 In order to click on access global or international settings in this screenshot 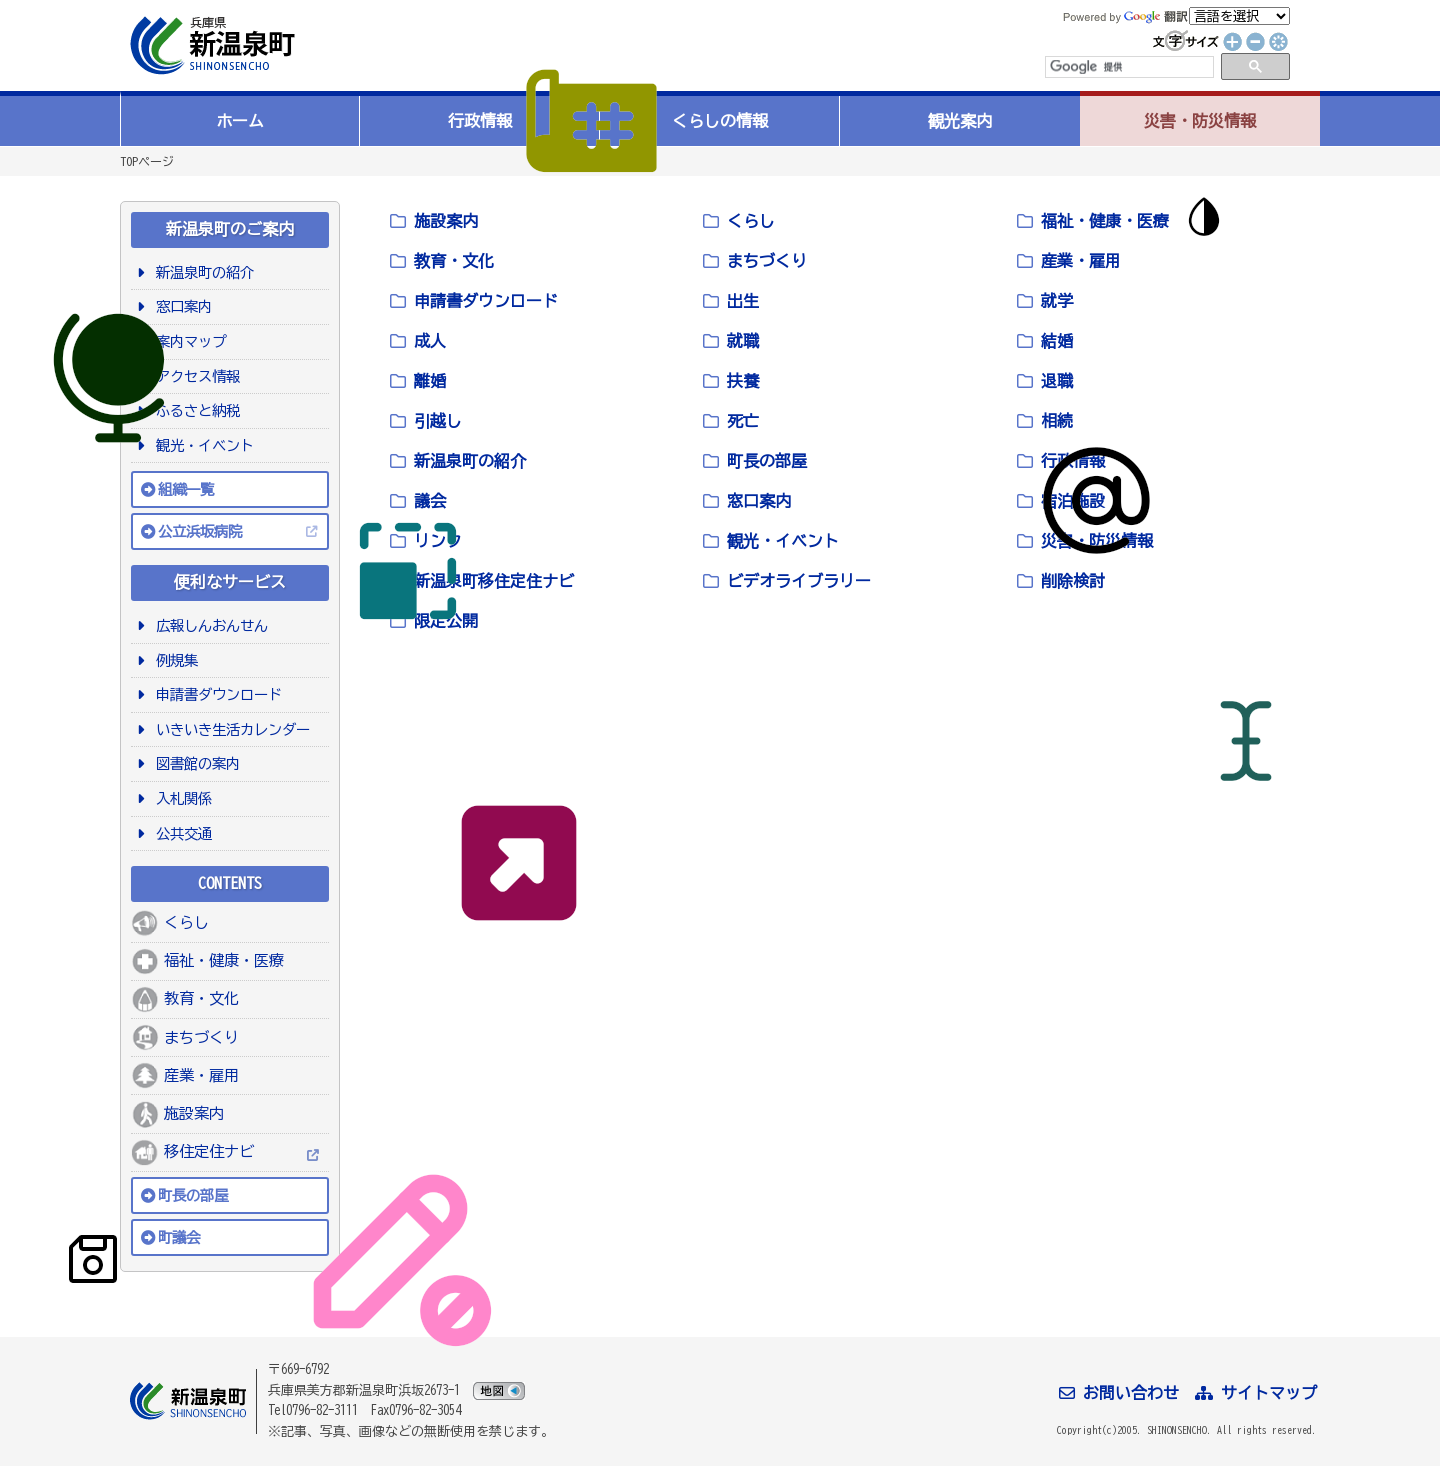, I will do `click(113, 373)`.